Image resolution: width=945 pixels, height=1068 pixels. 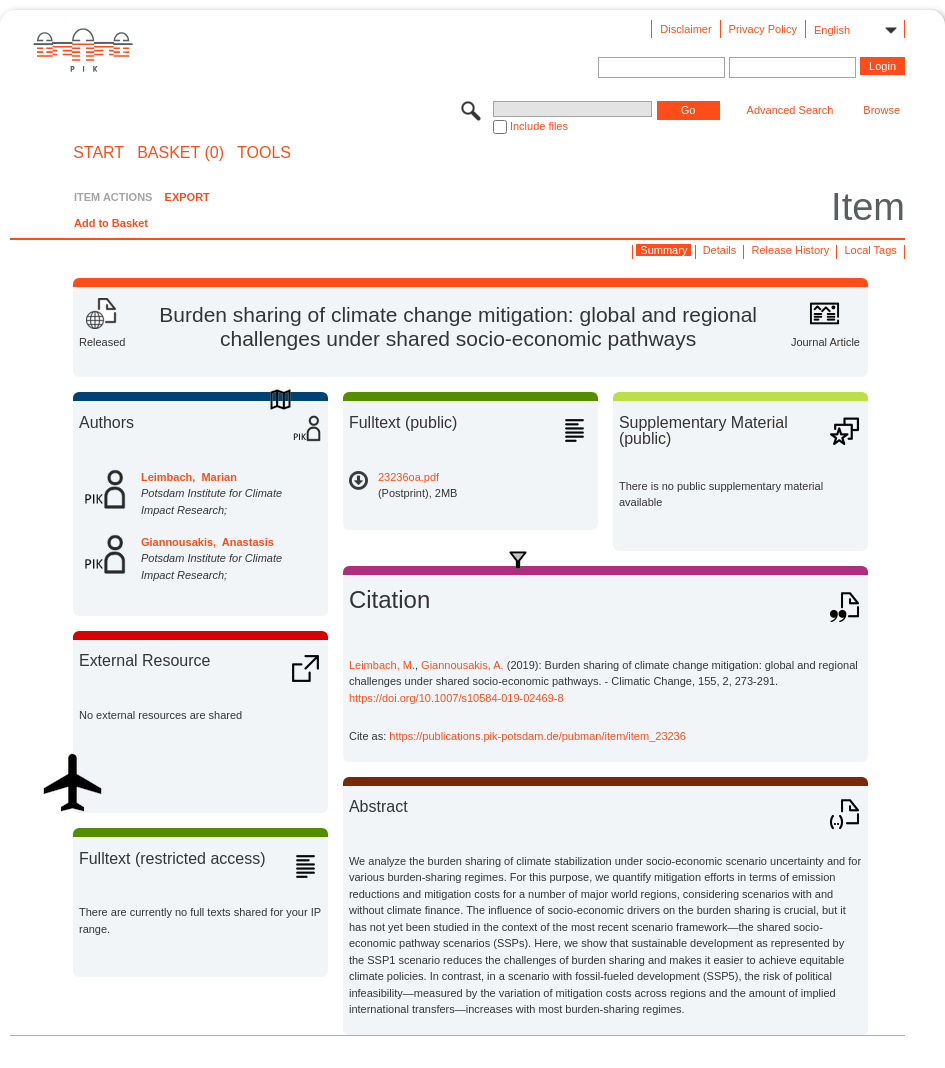 I want to click on filter or sort content, so click(x=518, y=560).